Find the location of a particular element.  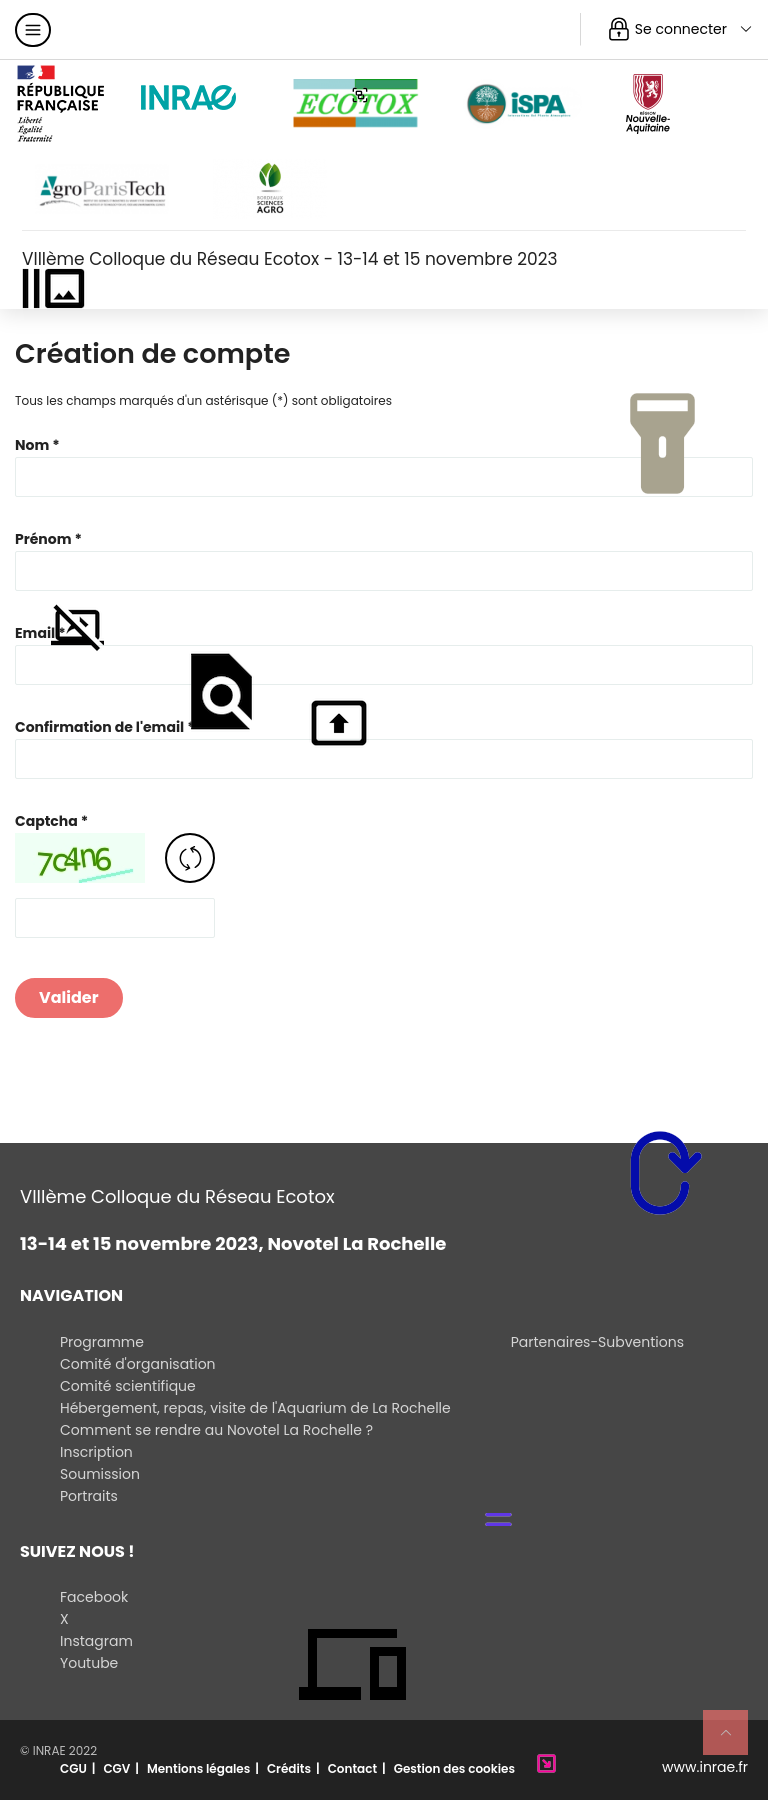

connect phone to computer or tablet is located at coordinates (352, 1664).